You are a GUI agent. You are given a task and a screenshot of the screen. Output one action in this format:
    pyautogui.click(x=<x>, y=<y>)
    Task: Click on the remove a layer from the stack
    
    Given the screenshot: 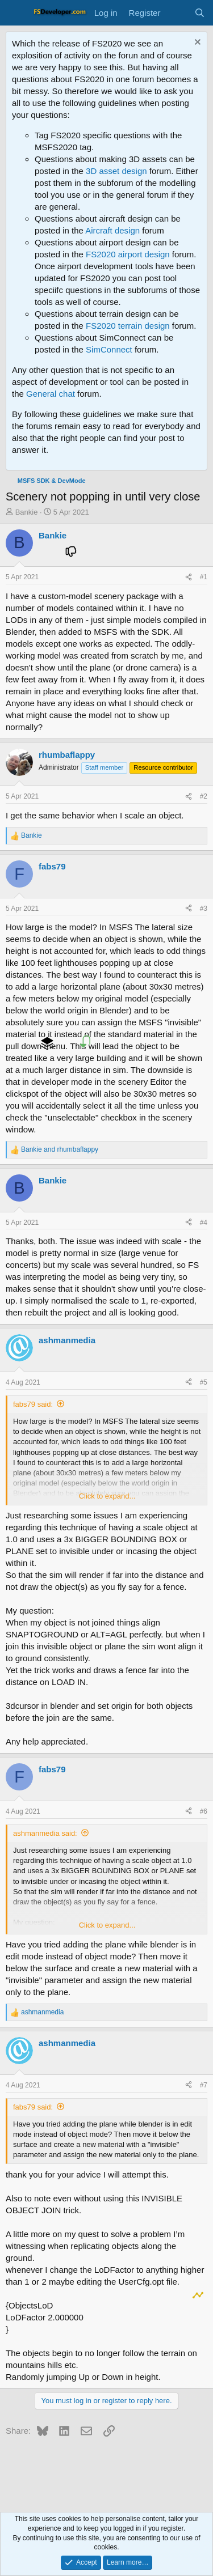 What is the action you would take?
    pyautogui.click(x=47, y=1043)
    